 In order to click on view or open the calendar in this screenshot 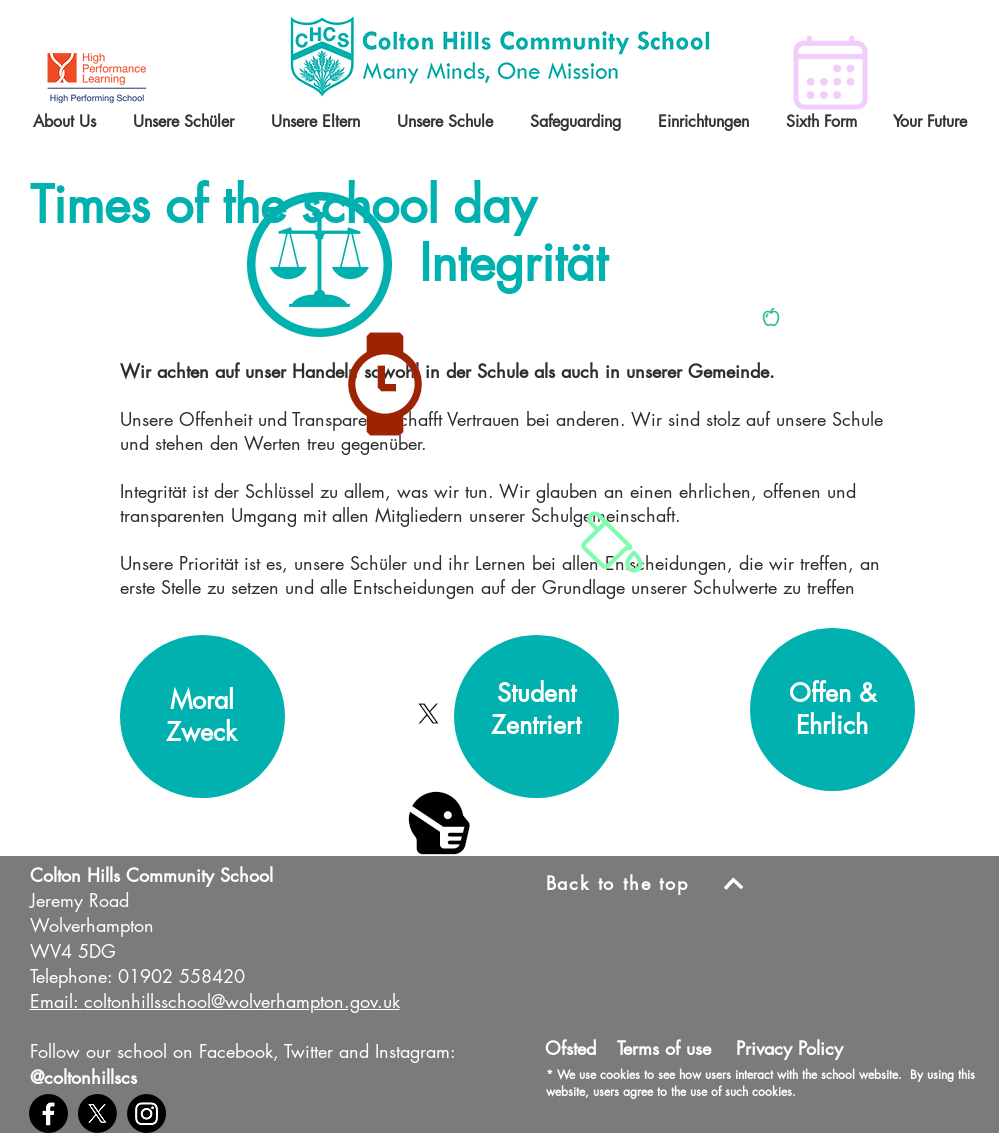, I will do `click(830, 72)`.